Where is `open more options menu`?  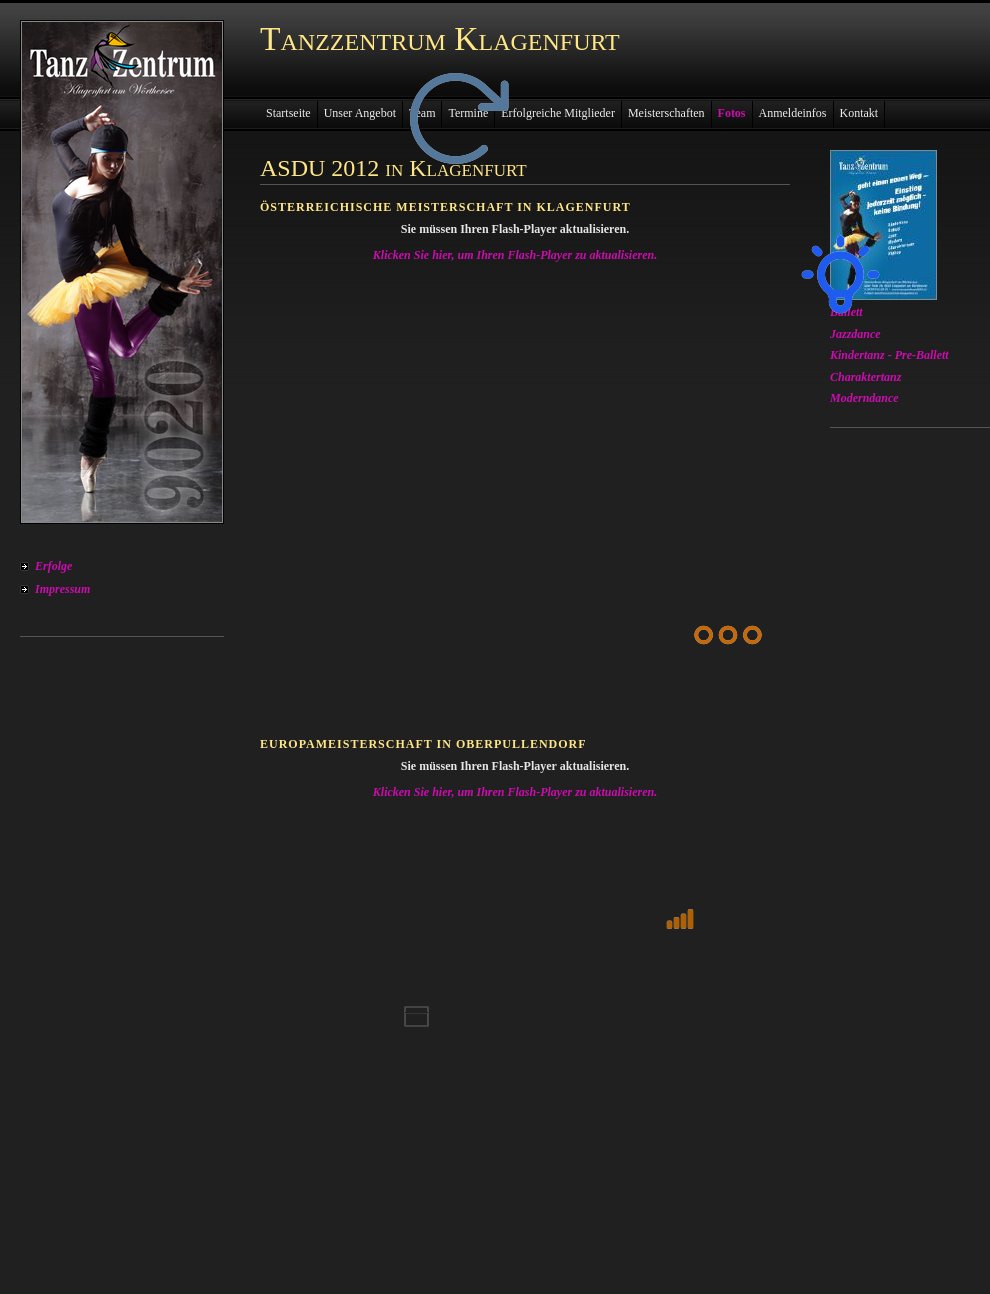 open more options menu is located at coordinates (728, 635).